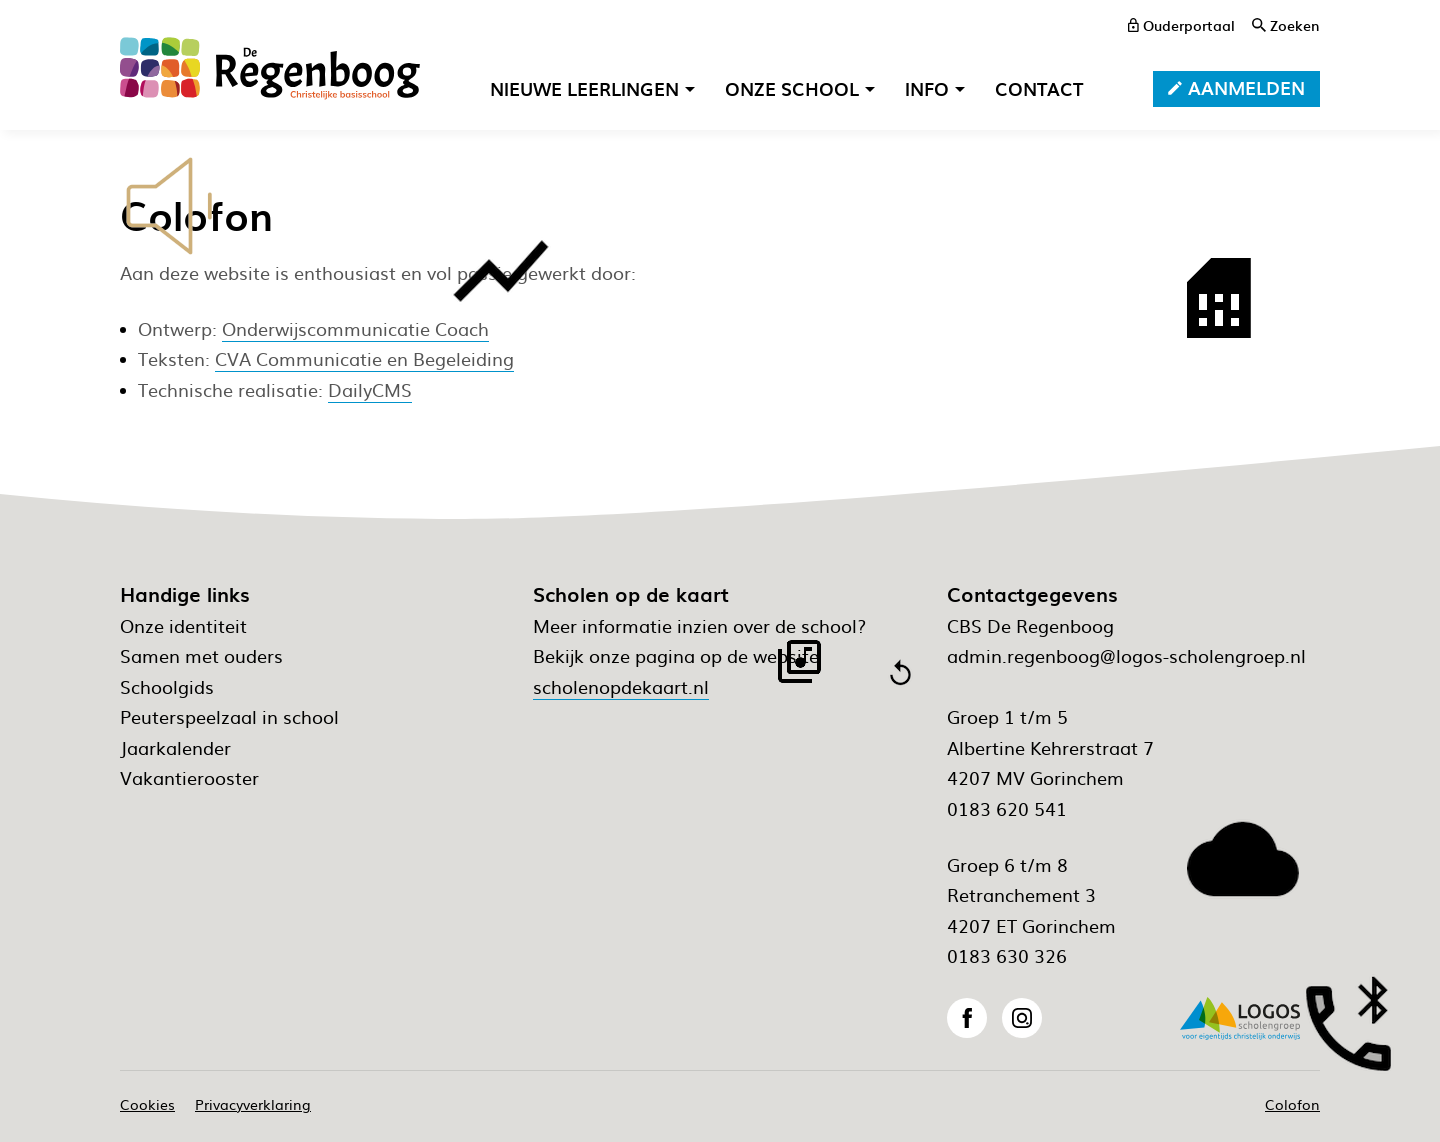 This screenshot has height=1142, width=1440. Describe the element at coordinates (1243, 859) in the screenshot. I see `access cloud storage` at that location.